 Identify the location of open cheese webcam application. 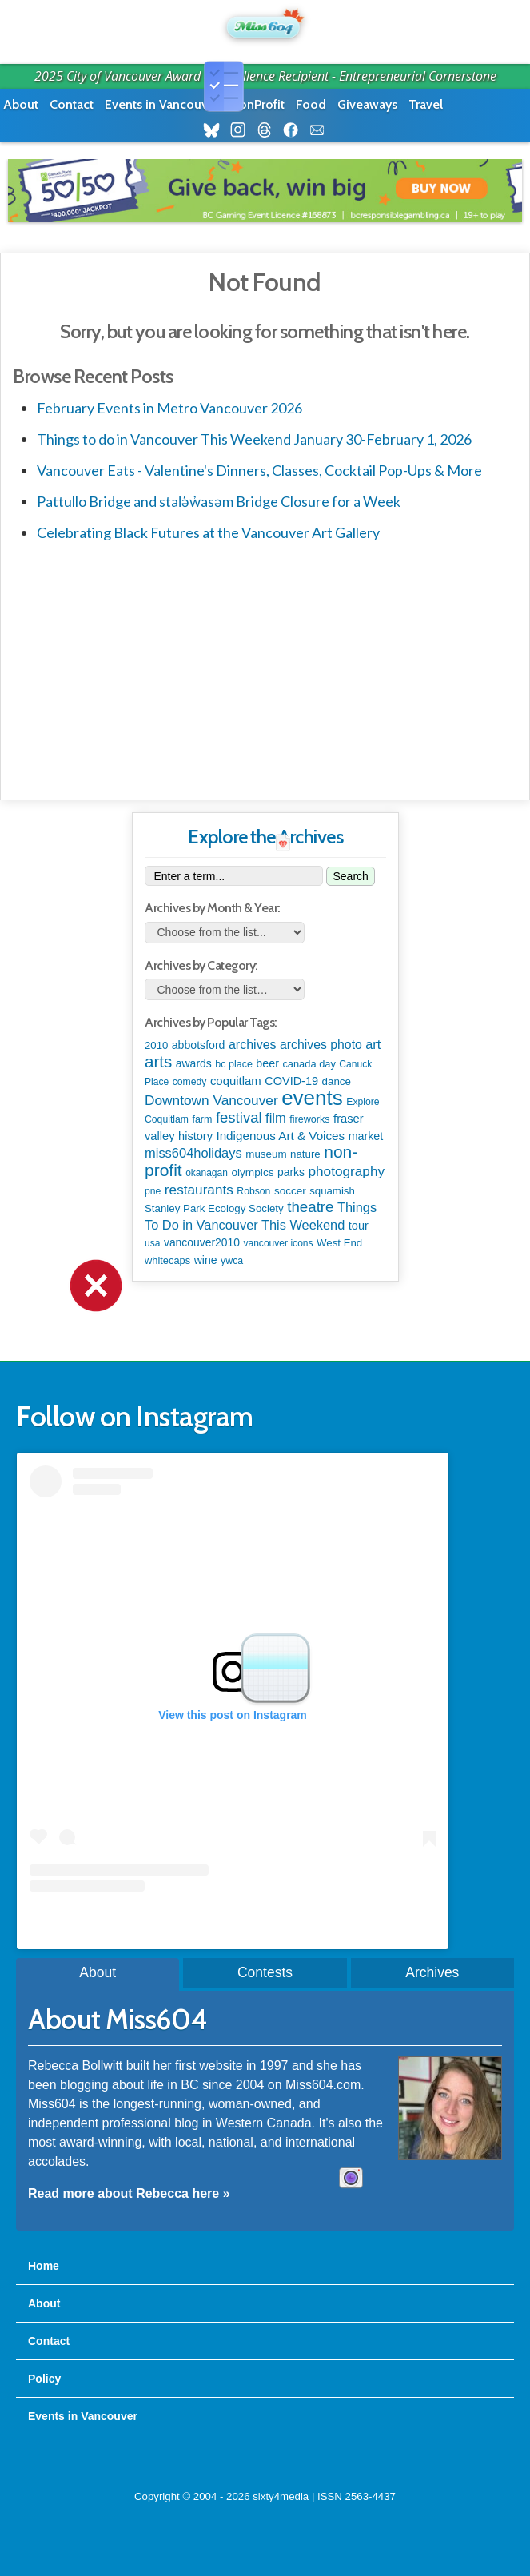
(351, 2178).